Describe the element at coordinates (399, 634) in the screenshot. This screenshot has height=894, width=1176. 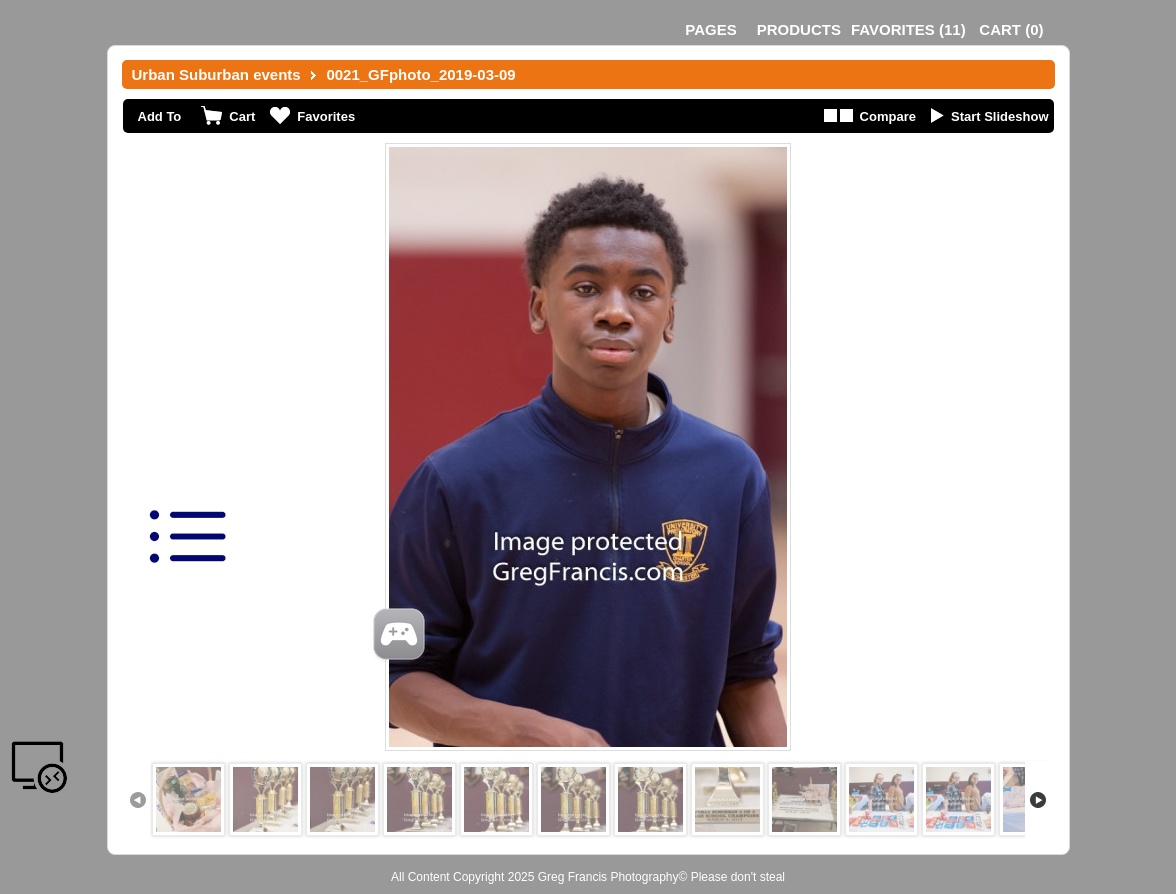
I see `open games folder or category` at that location.